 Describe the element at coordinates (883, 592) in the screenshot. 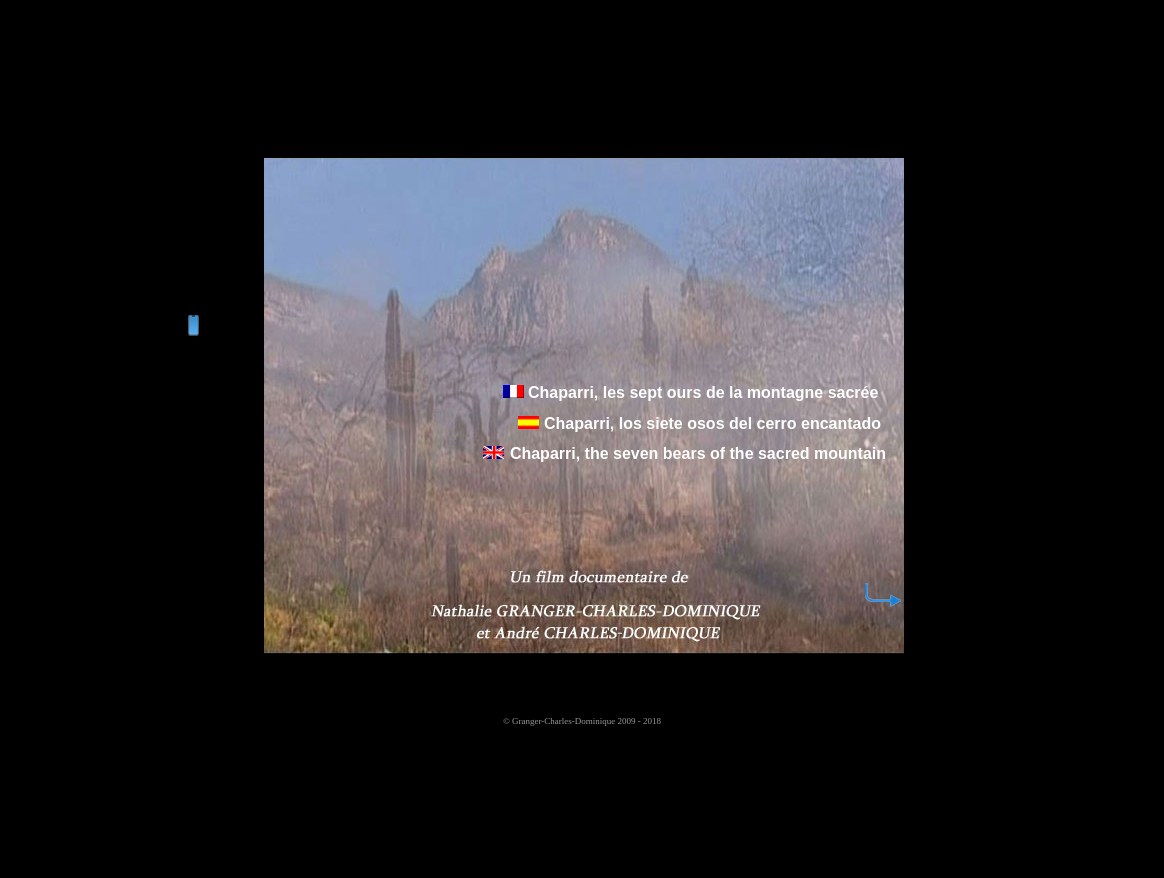

I see `forward this email to another recipient` at that location.